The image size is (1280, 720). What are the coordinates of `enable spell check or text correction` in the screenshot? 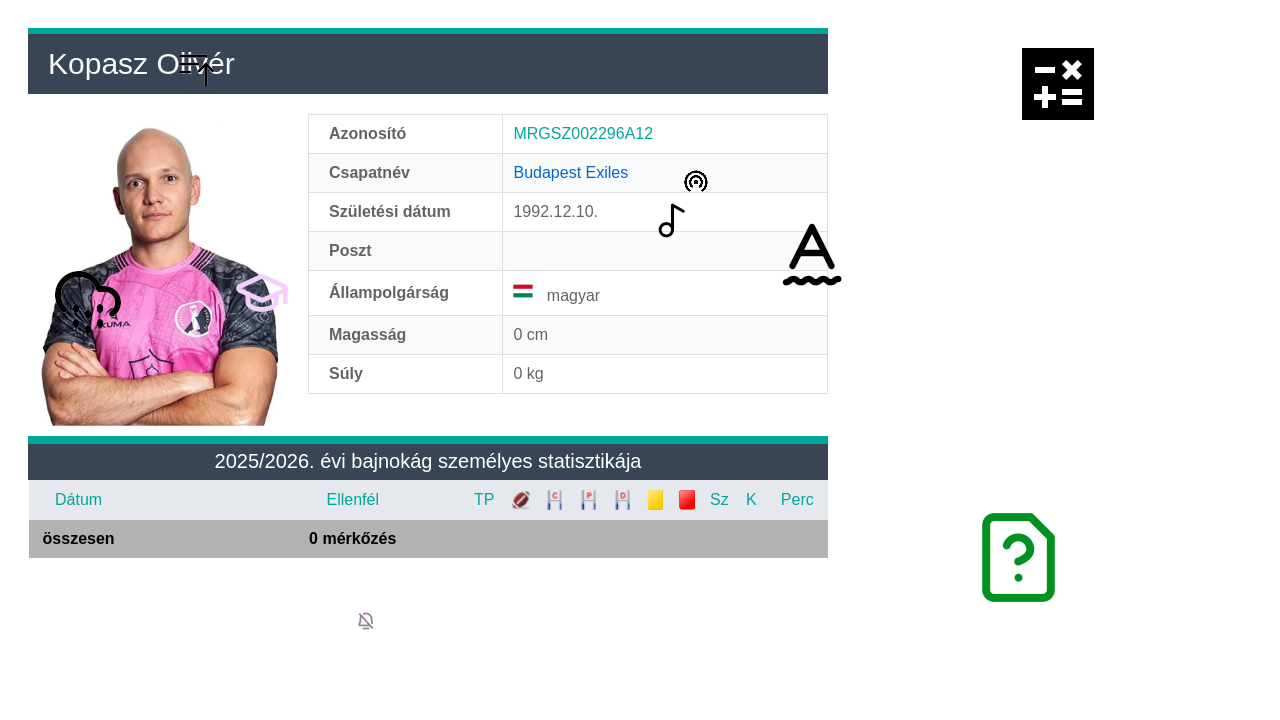 It's located at (812, 253).